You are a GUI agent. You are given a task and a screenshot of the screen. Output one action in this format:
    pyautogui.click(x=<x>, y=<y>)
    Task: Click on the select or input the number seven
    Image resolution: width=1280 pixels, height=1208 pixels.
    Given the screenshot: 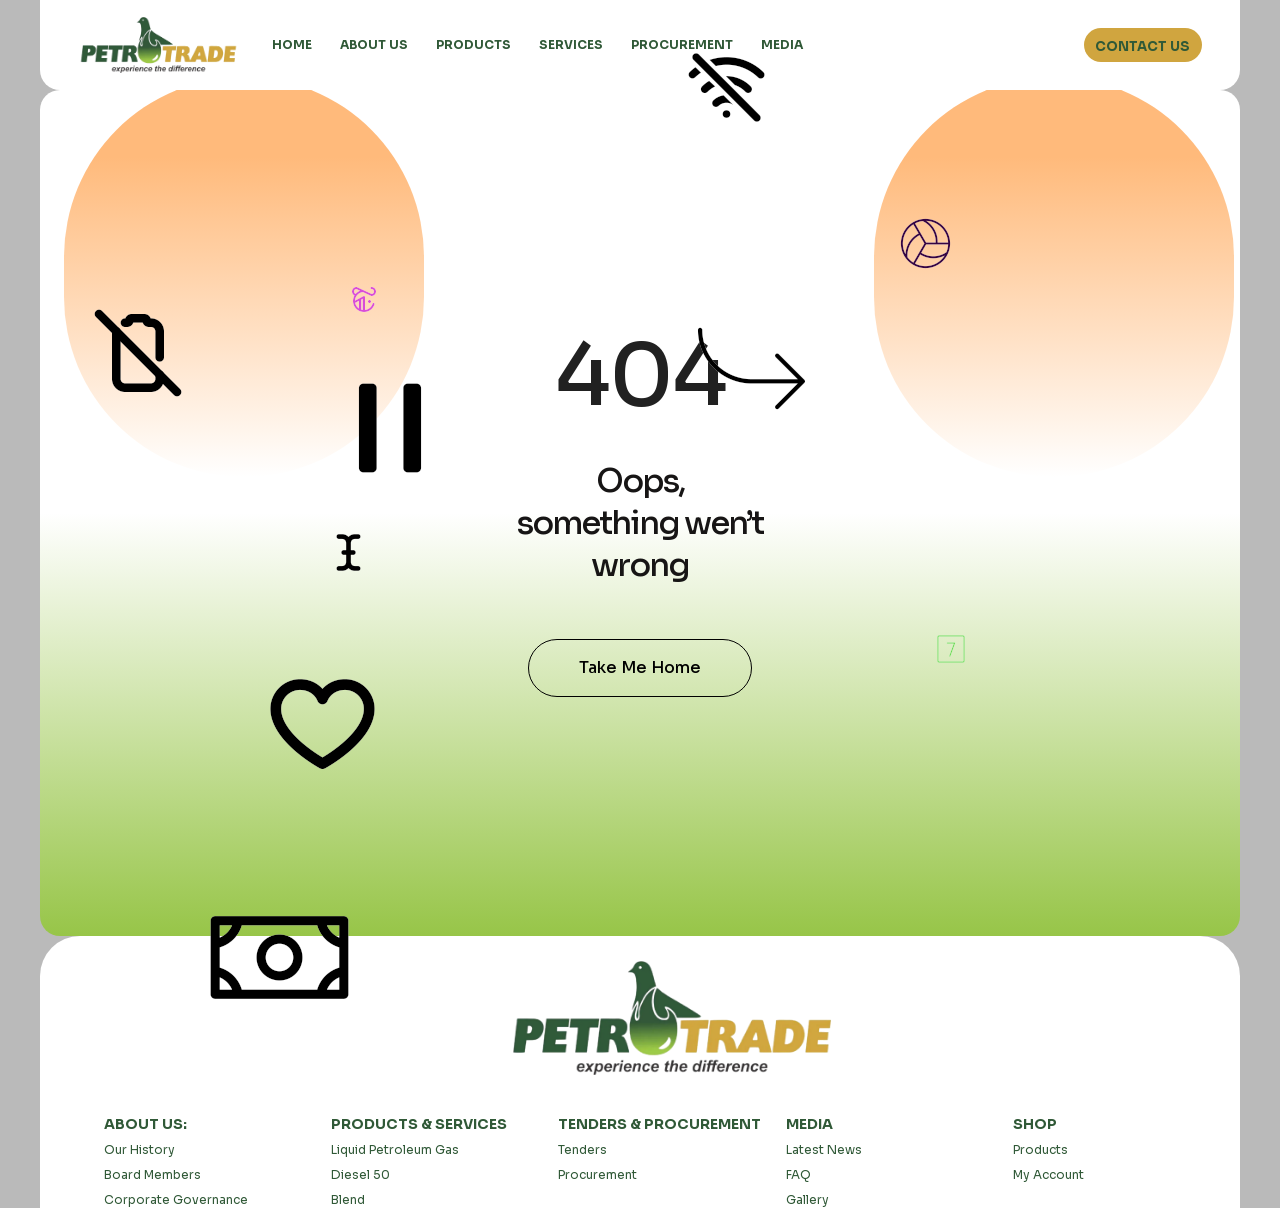 What is the action you would take?
    pyautogui.click(x=951, y=649)
    